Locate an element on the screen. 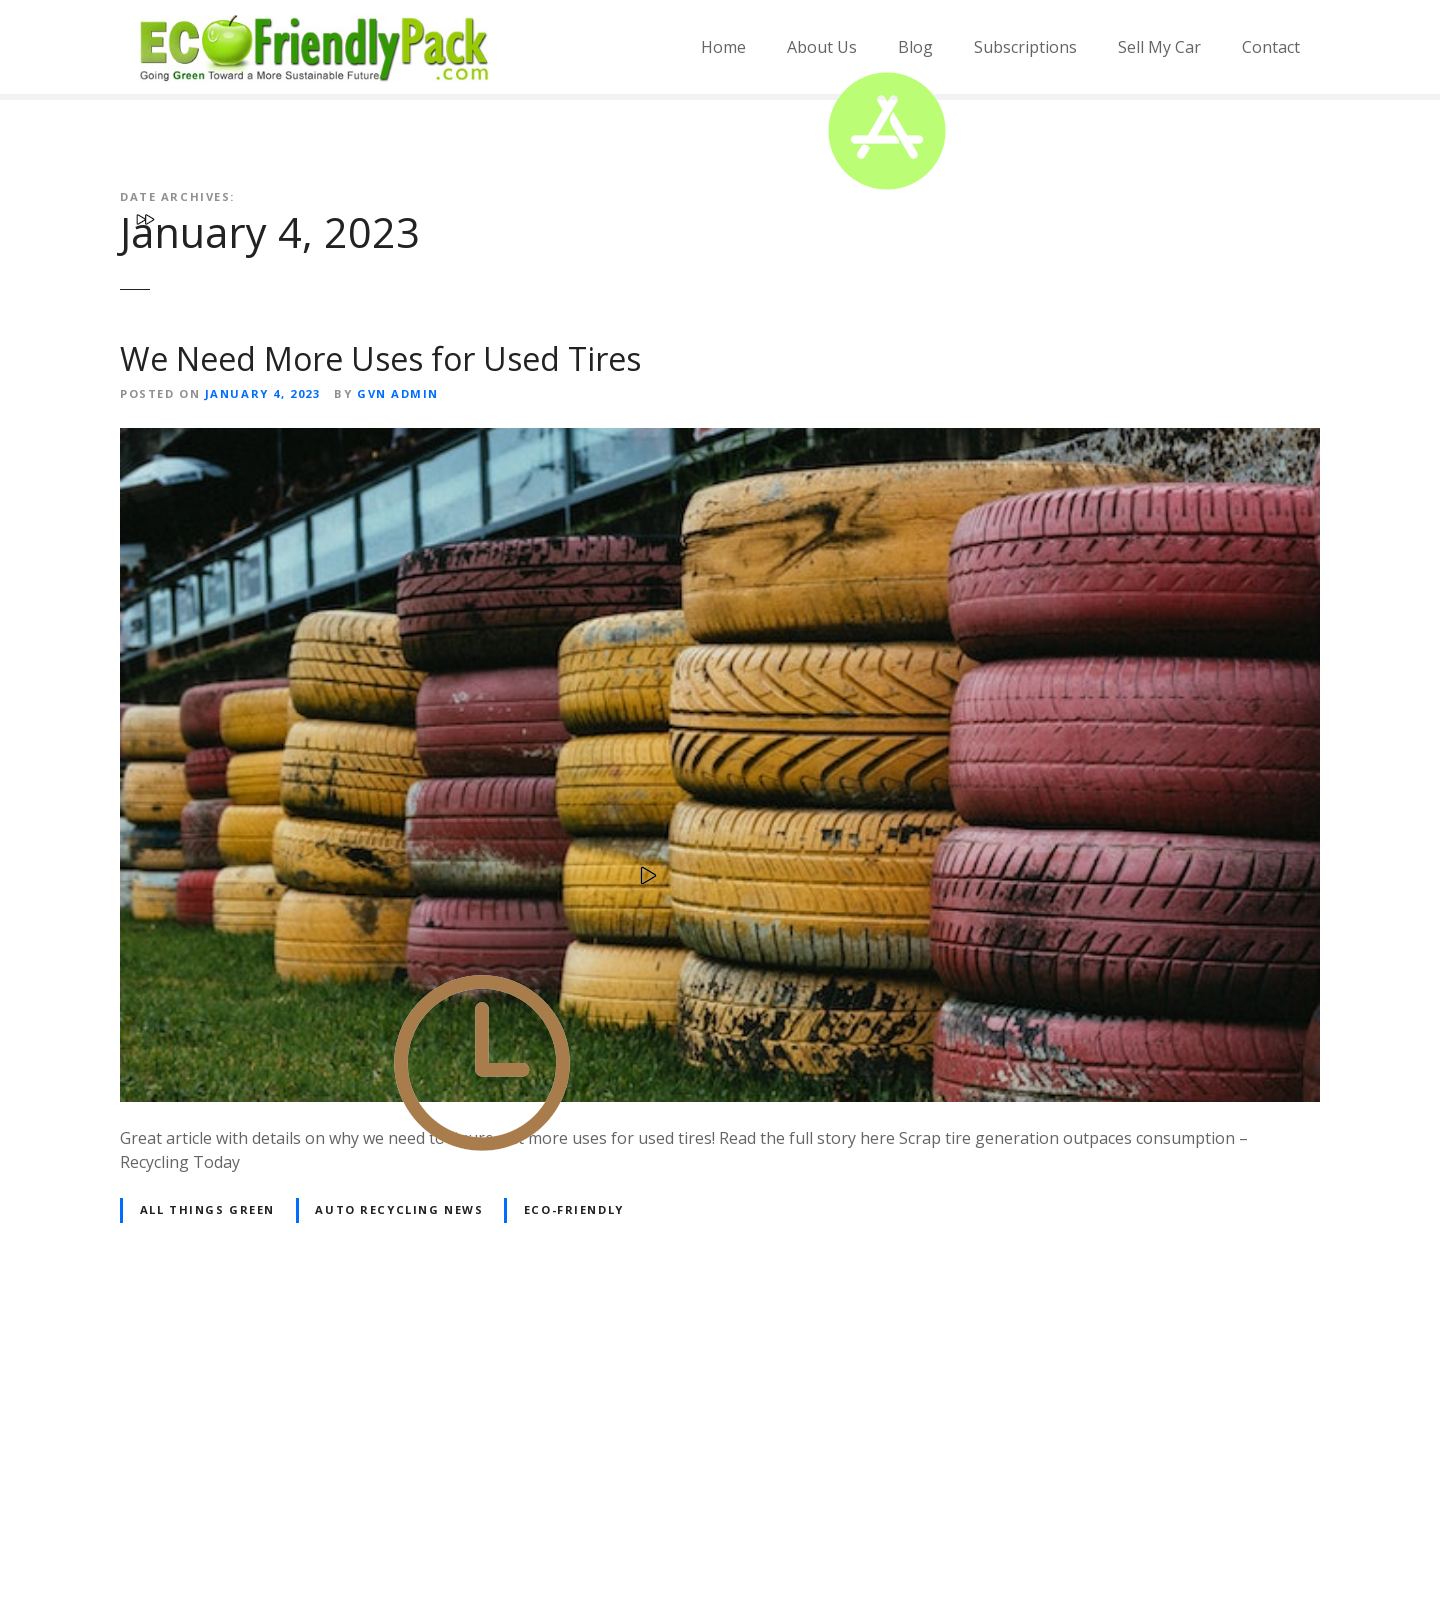 This screenshot has width=1440, height=1598. view time or clock settings is located at coordinates (482, 1063).